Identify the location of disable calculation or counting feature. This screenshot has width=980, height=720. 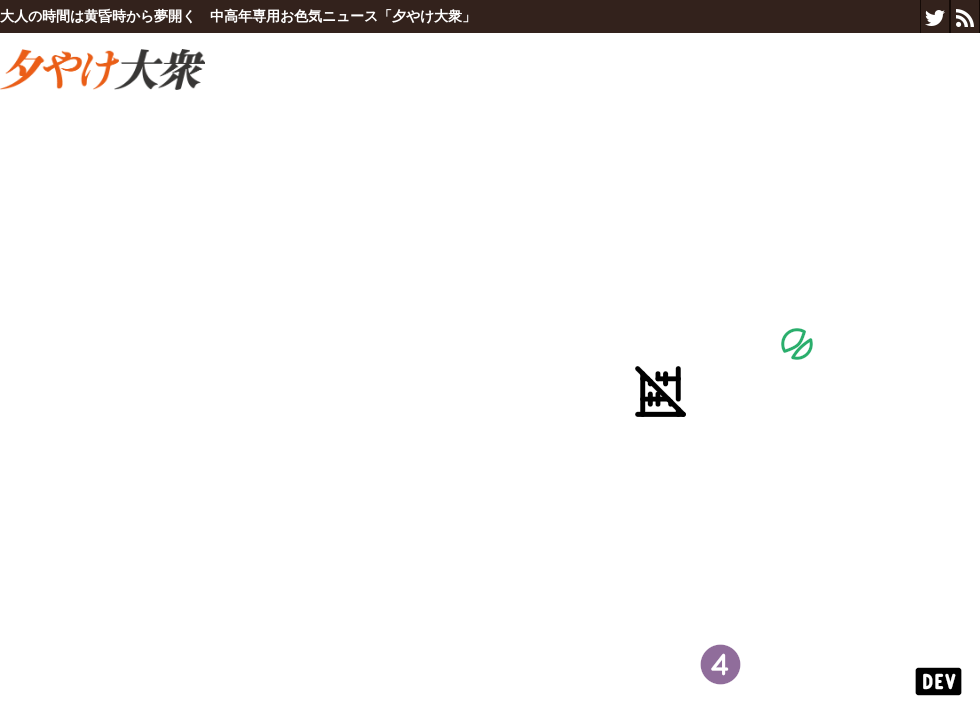
(660, 391).